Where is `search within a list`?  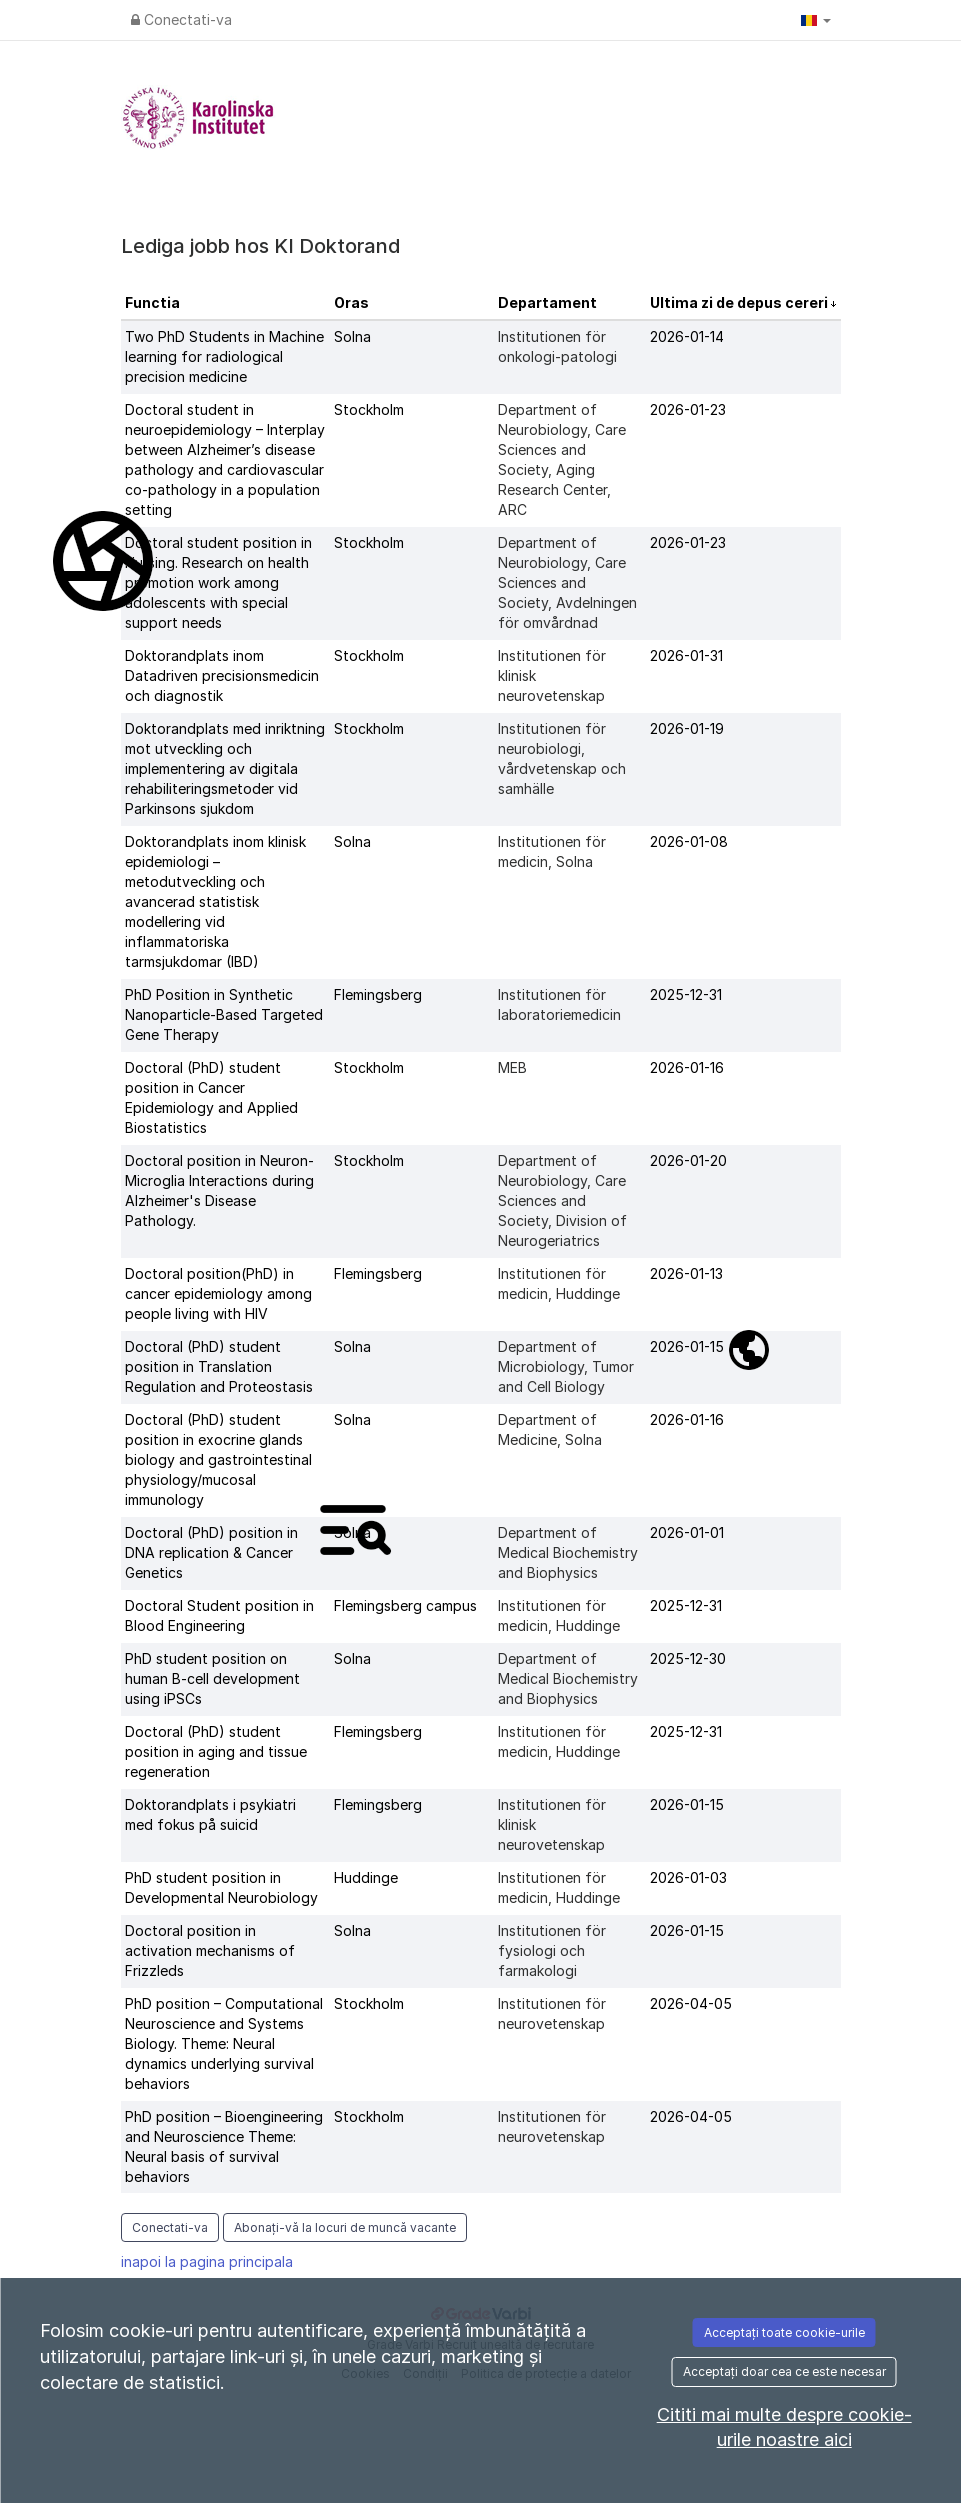
search within a list is located at coordinates (353, 1530).